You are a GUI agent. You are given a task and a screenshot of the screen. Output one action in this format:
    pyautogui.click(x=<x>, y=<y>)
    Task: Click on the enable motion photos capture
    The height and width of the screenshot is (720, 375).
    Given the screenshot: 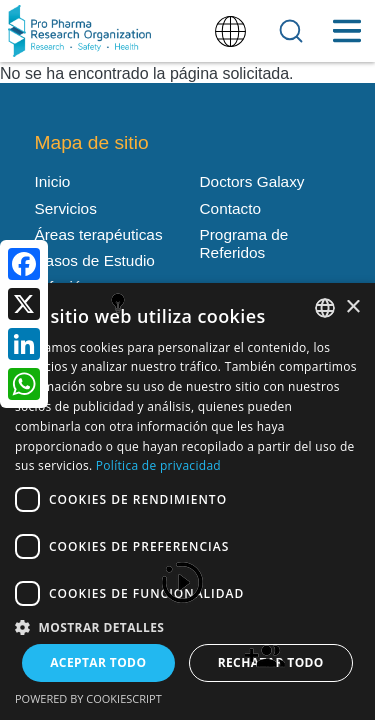 What is the action you would take?
    pyautogui.click(x=182, y=582)
    